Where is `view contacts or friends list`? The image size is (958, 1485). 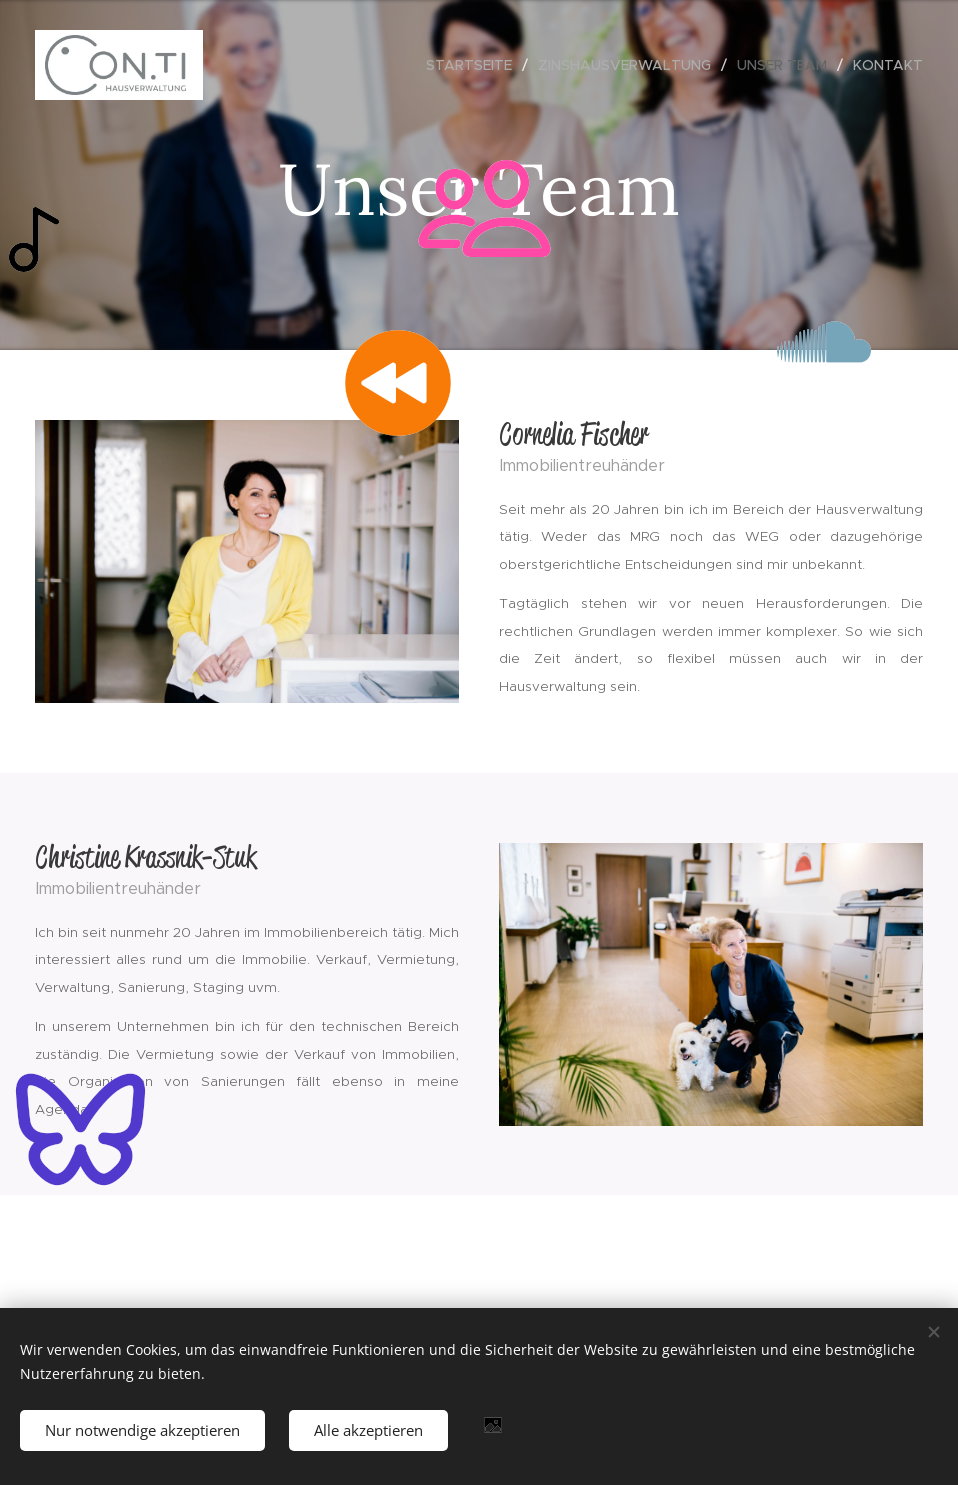 view contacts or friends list is located at coordinates (484, 208).